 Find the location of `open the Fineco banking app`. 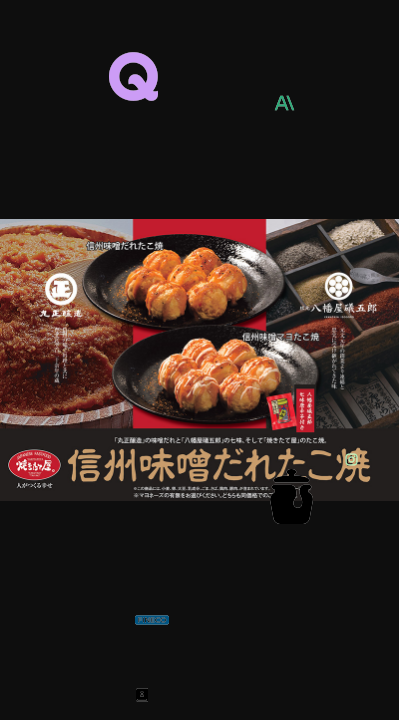

open the Fineco banking app is located at coordinates (152, 620).